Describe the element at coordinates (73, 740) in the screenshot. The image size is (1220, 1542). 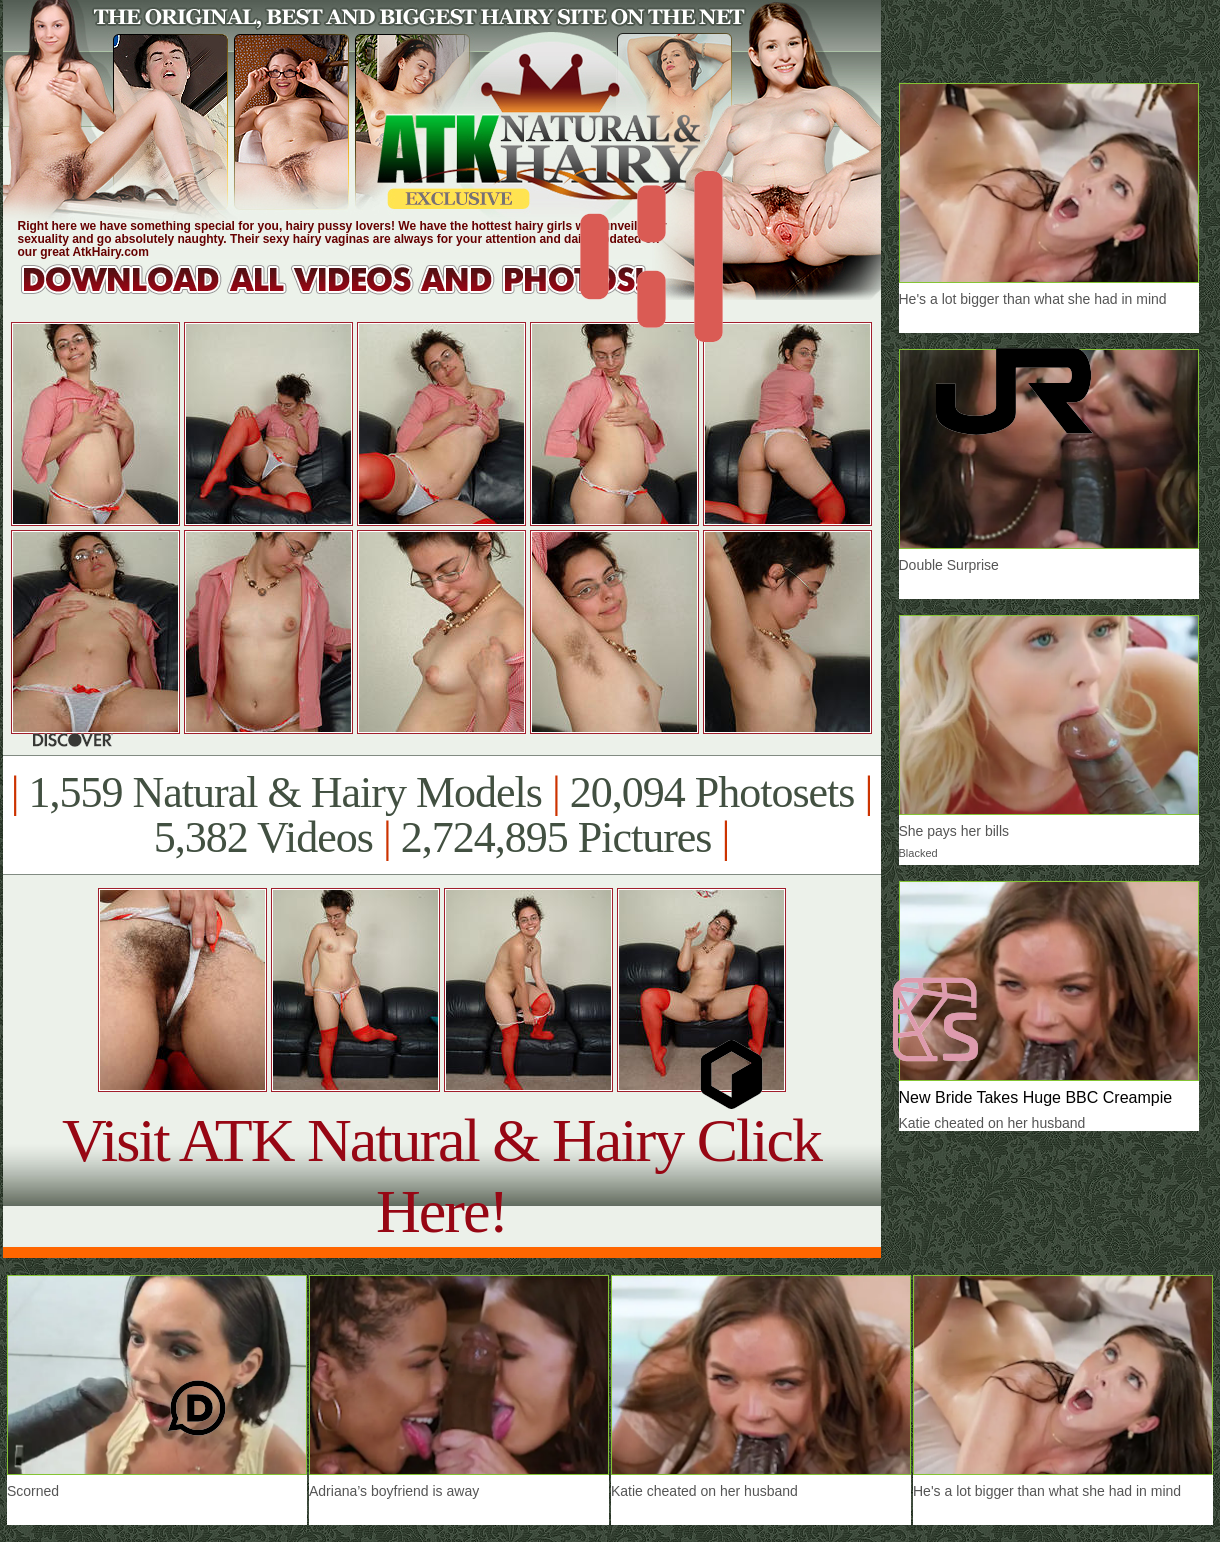
I see `pay with Discover card` at that location.